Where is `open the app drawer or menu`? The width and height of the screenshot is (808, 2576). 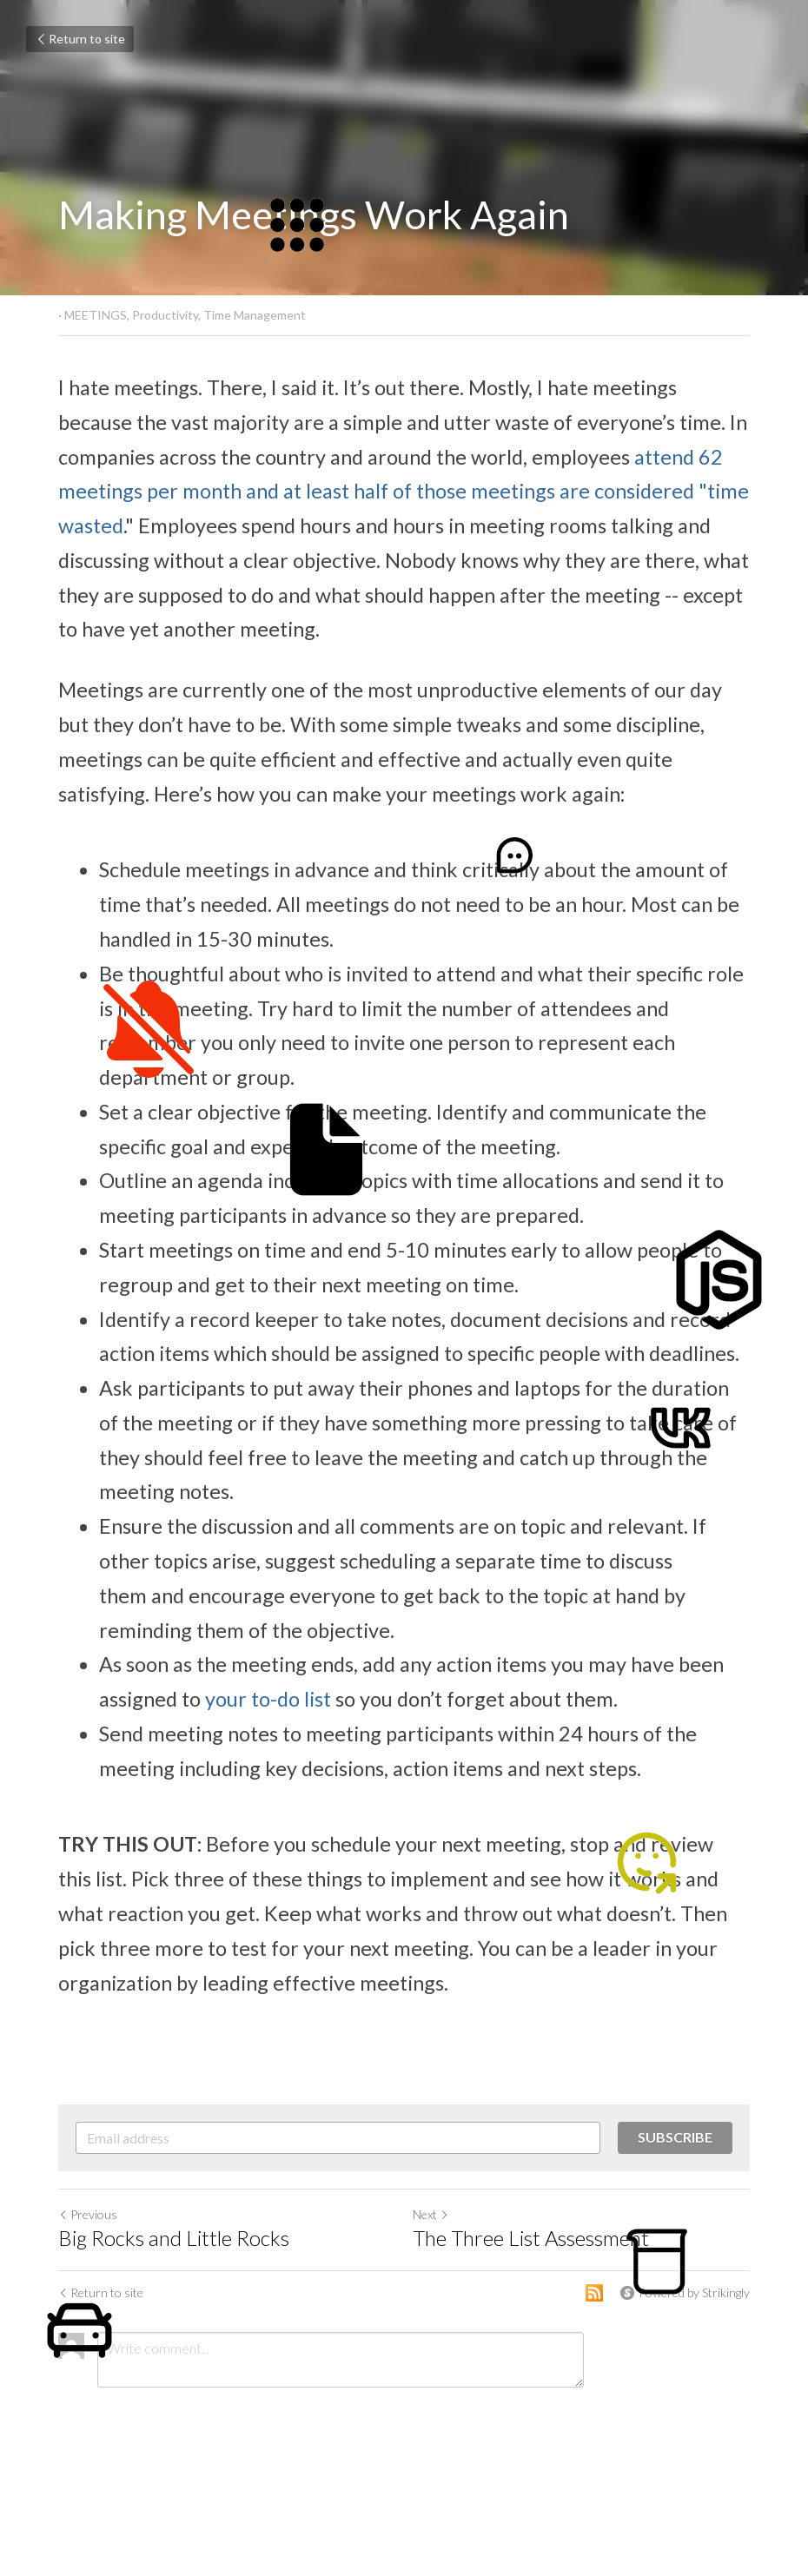 open the app drawer or menu is located at coordinates (297, 225).